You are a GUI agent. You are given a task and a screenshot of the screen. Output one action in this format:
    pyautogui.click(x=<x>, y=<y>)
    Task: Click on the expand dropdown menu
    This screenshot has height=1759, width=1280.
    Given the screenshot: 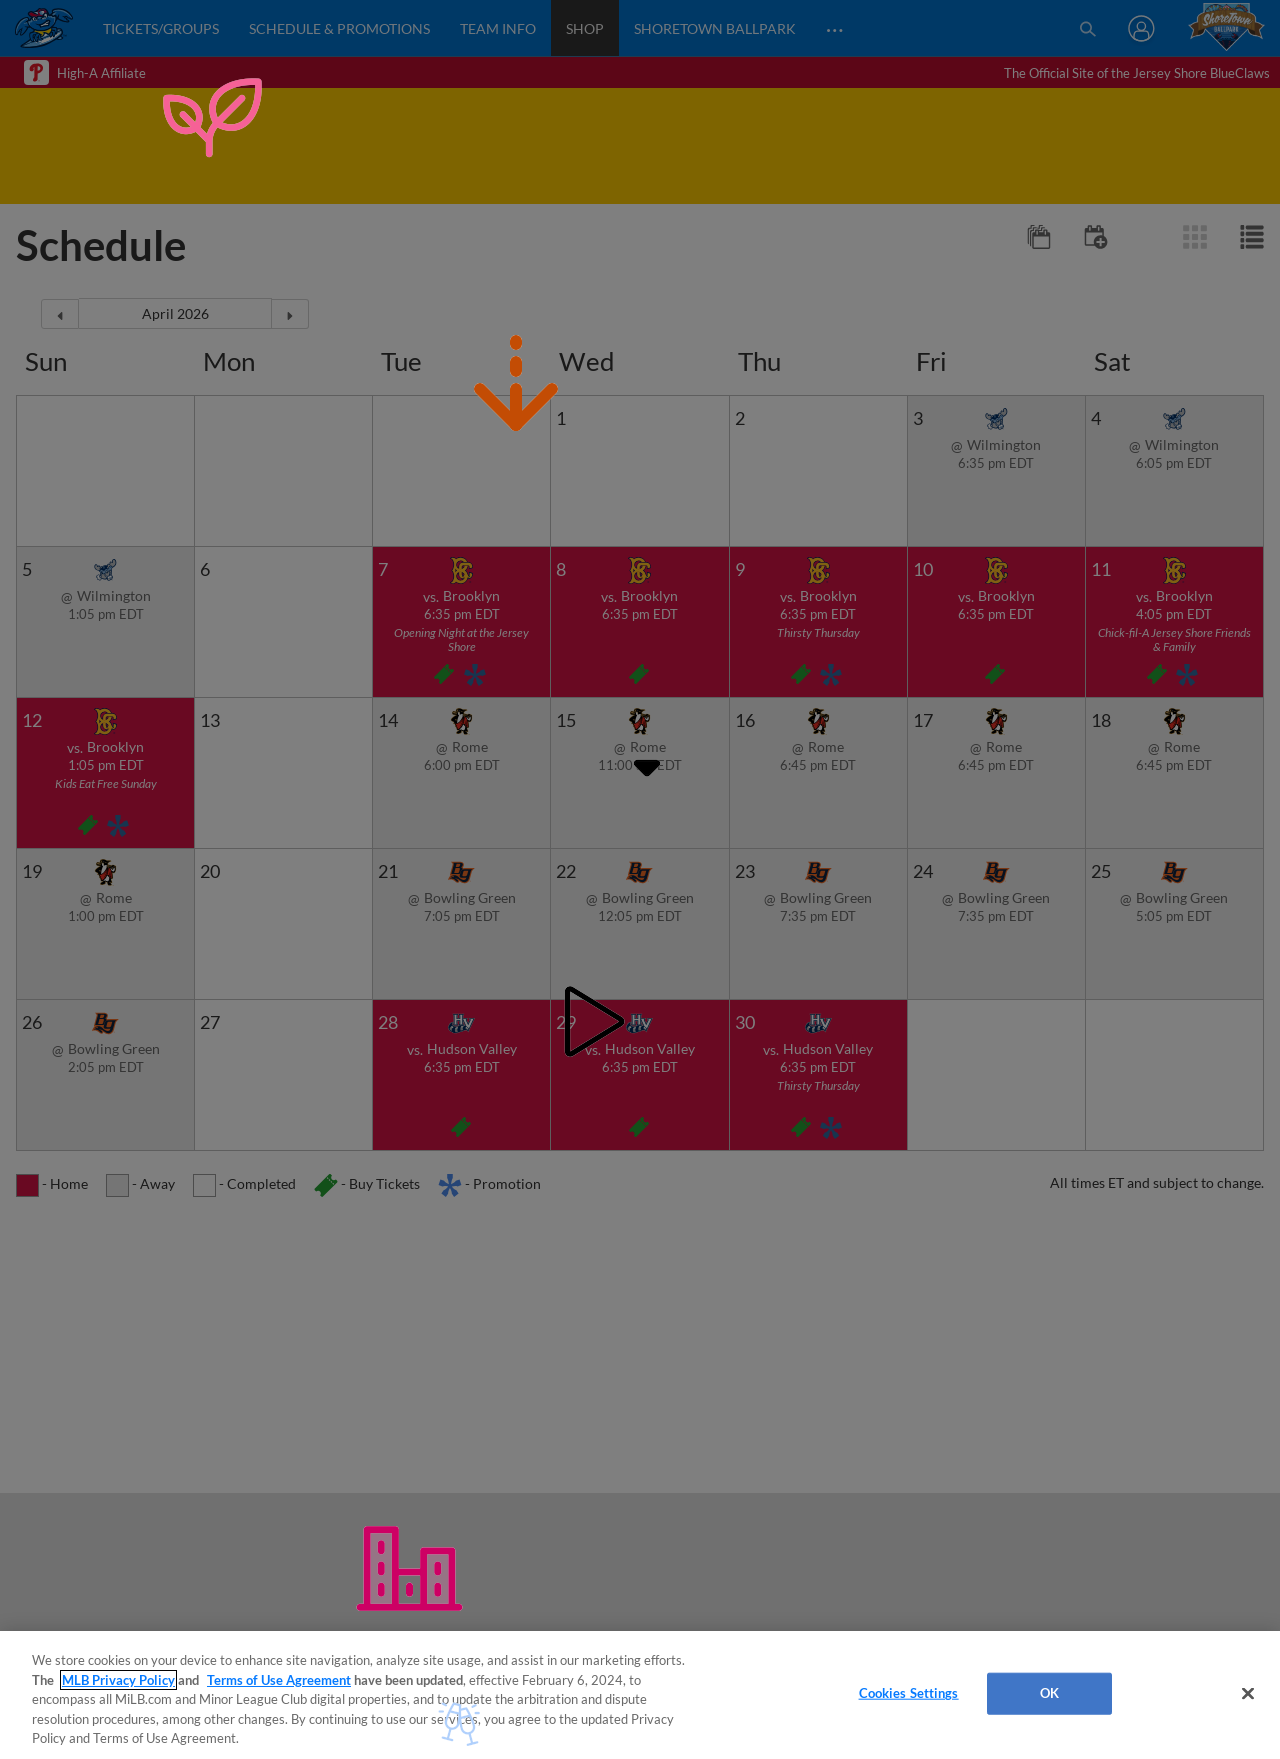 What is the action you would take?
    pyautogui.click(x=647, y=767)
    